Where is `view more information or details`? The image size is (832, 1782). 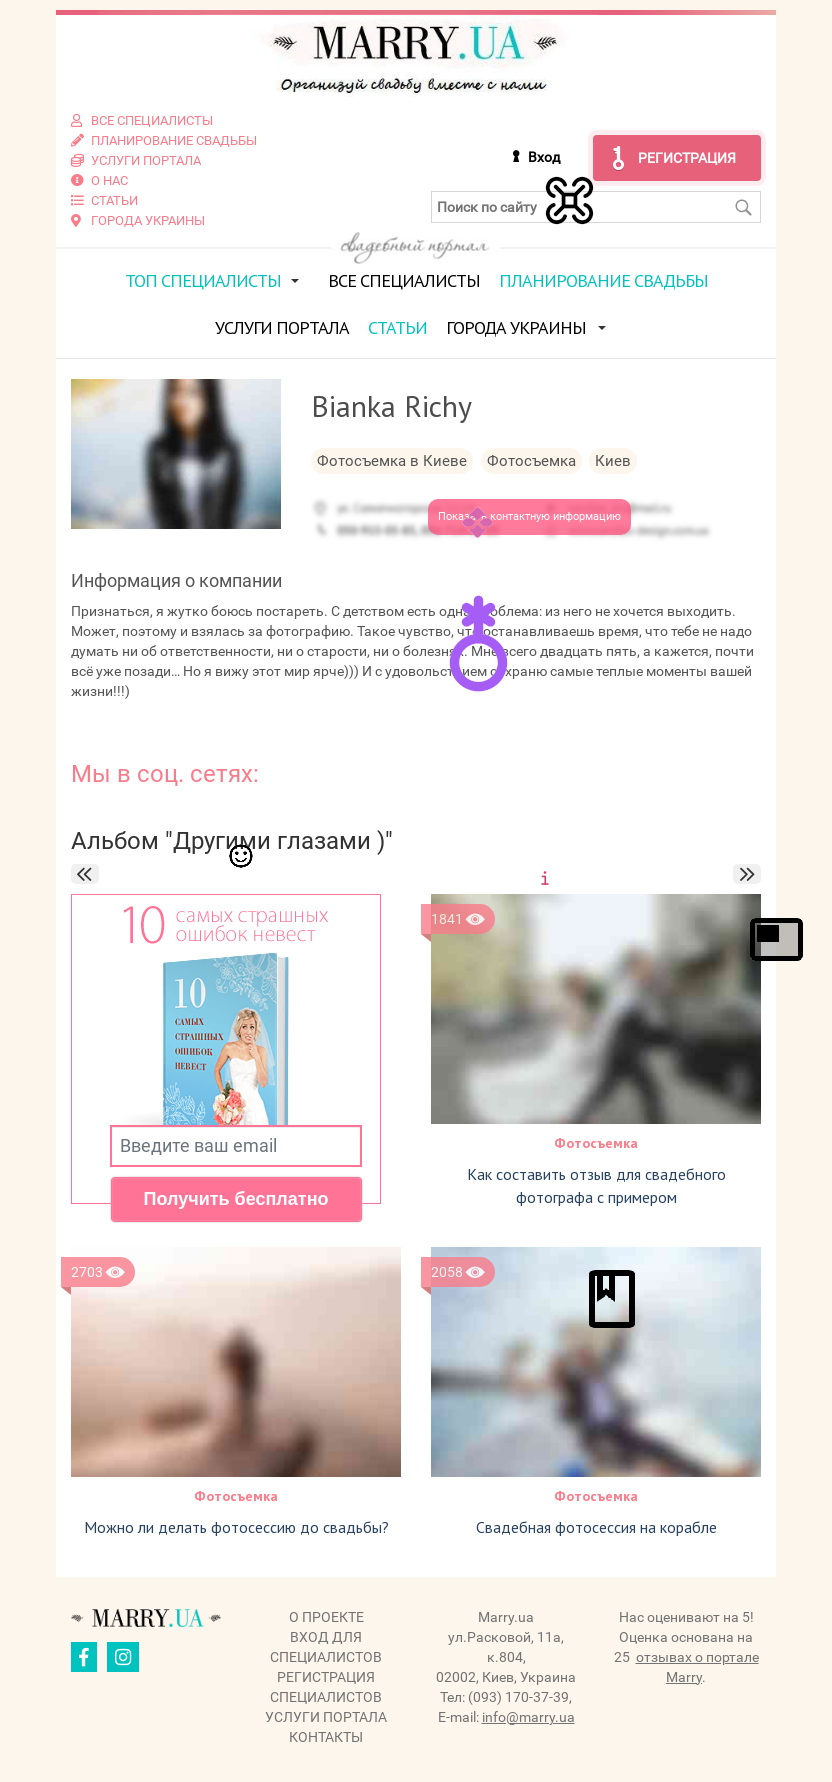
view more information or details is located at coordinates (545, 878).